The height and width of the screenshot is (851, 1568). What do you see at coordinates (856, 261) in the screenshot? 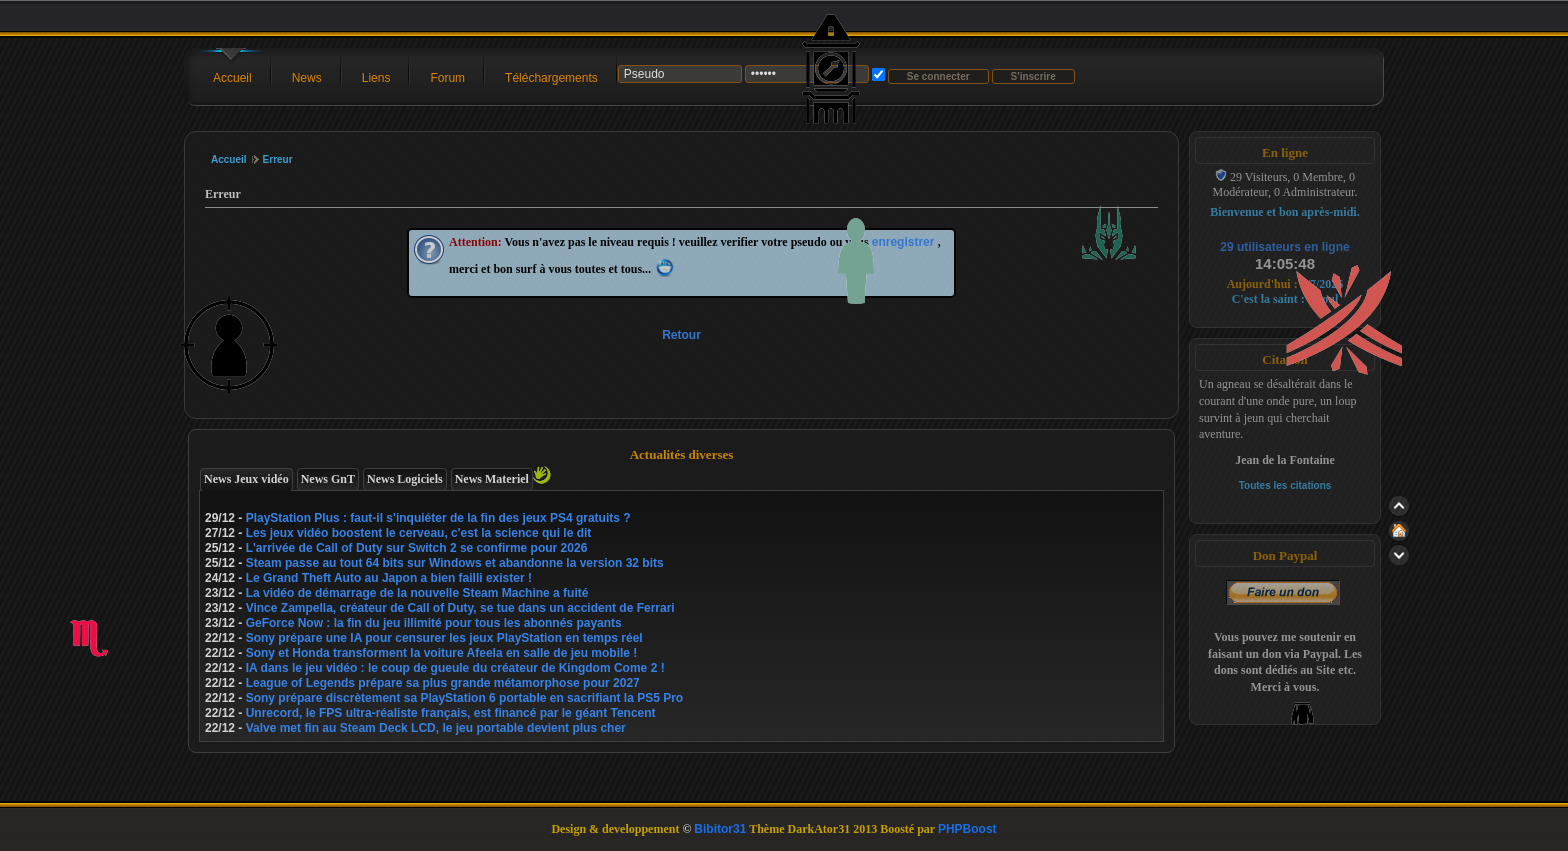
I see `view your profile` at bounding box center [856, 261].